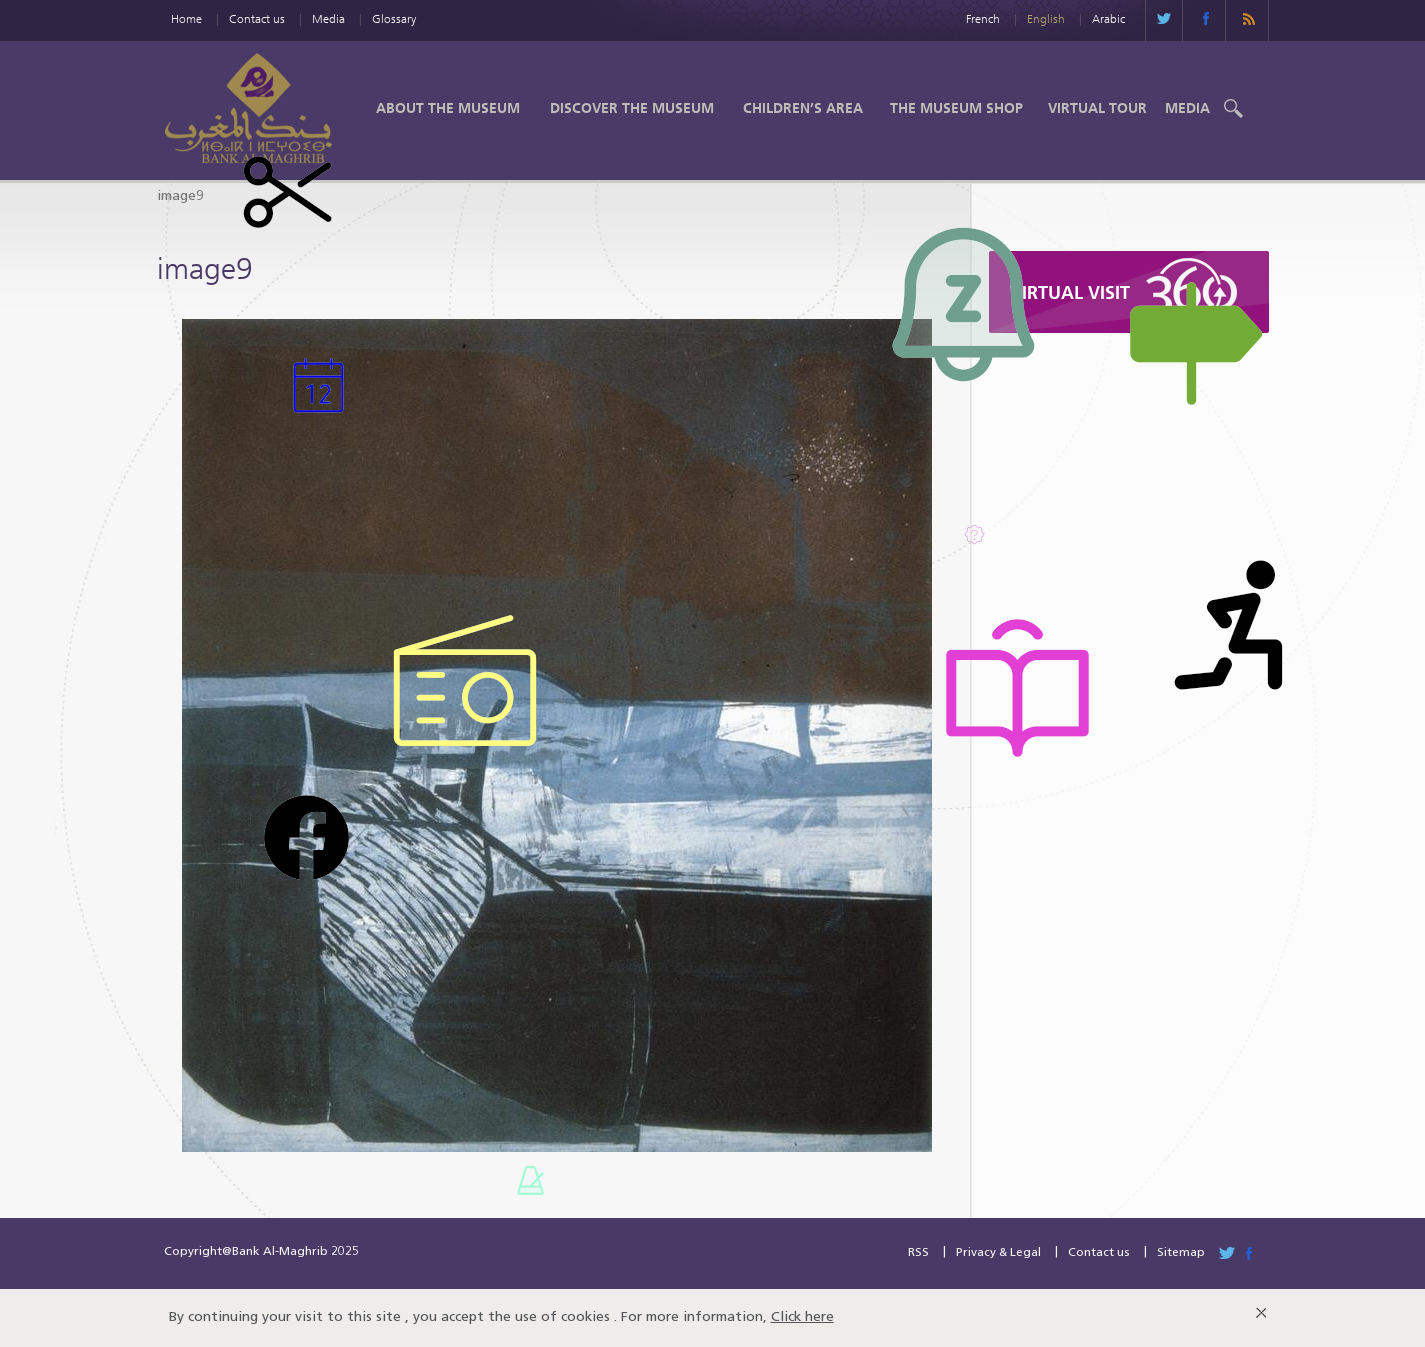 The height and width of the screenshot is (1347, 1425). Describe the element at coordinates (1191, 343) in the screenshot. I see `navigate to directions or wayfinding` at that location.